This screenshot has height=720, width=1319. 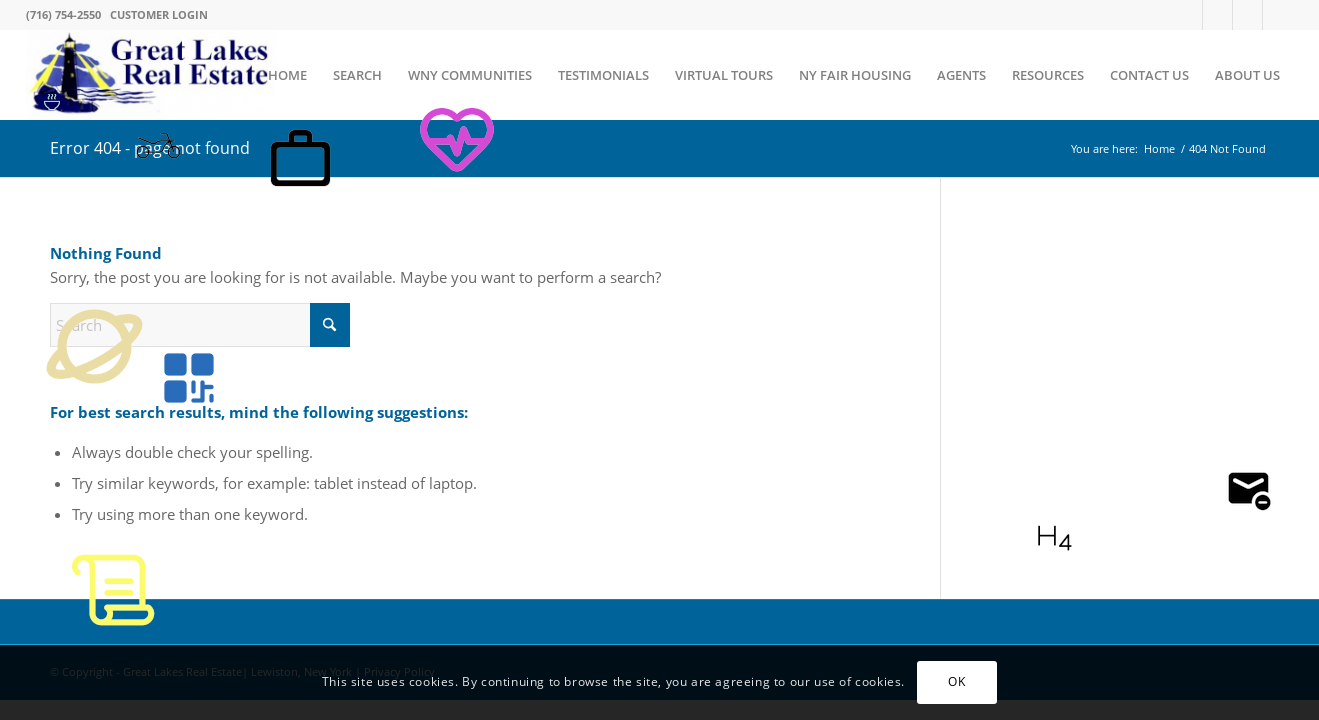 What do you see at coordinates (1248, 492) in the screenshot?
I see `unsubscribe from email notifications` at bounding box center [1248, 492].